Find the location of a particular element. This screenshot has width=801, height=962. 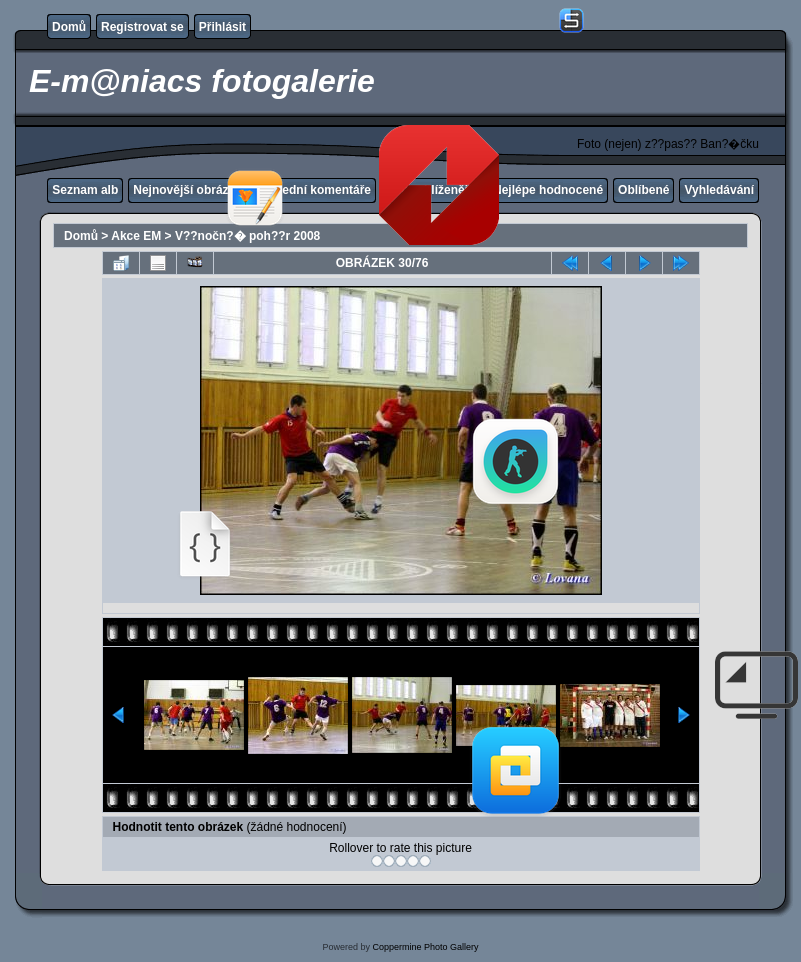

open vmware workstation is located at coordinates (515, 770).